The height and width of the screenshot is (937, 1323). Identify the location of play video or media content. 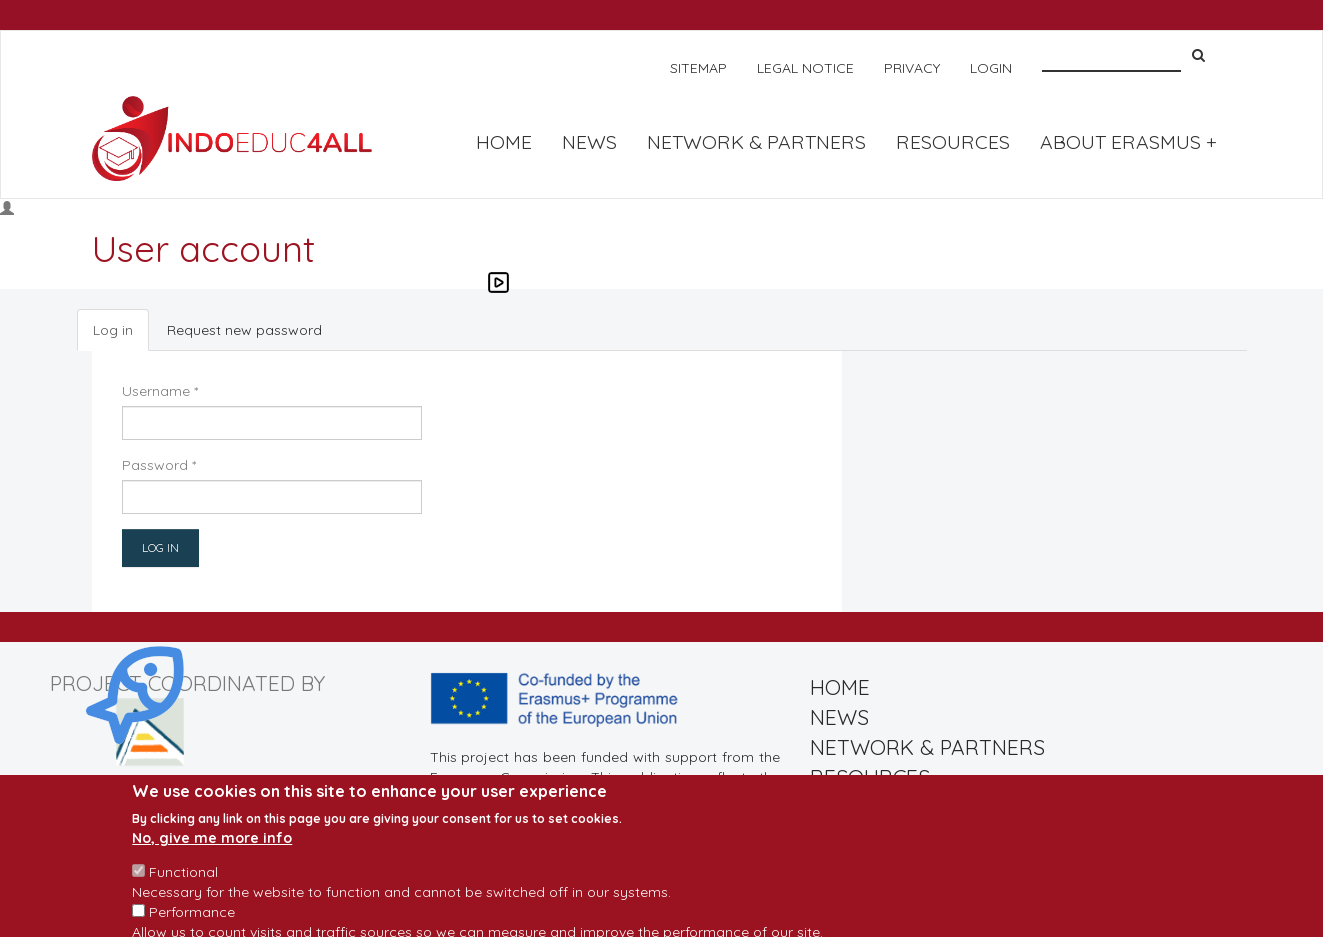
(498, 282).